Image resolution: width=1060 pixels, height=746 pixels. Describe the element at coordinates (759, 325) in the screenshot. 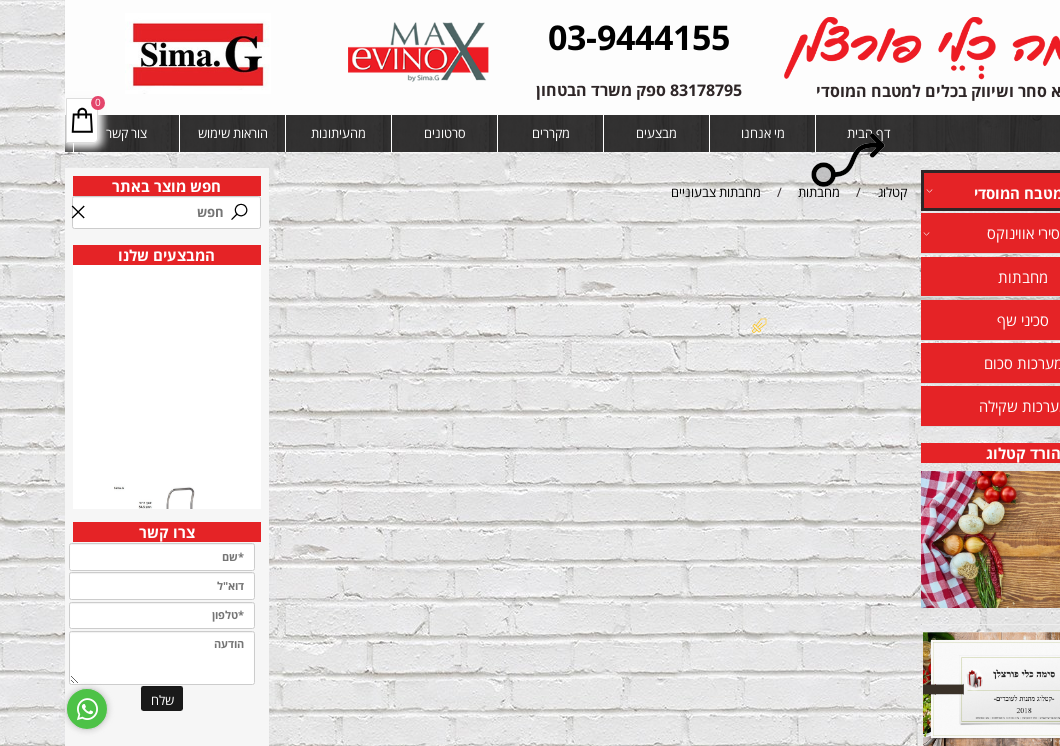

I see `access combat or battle features` at that location.